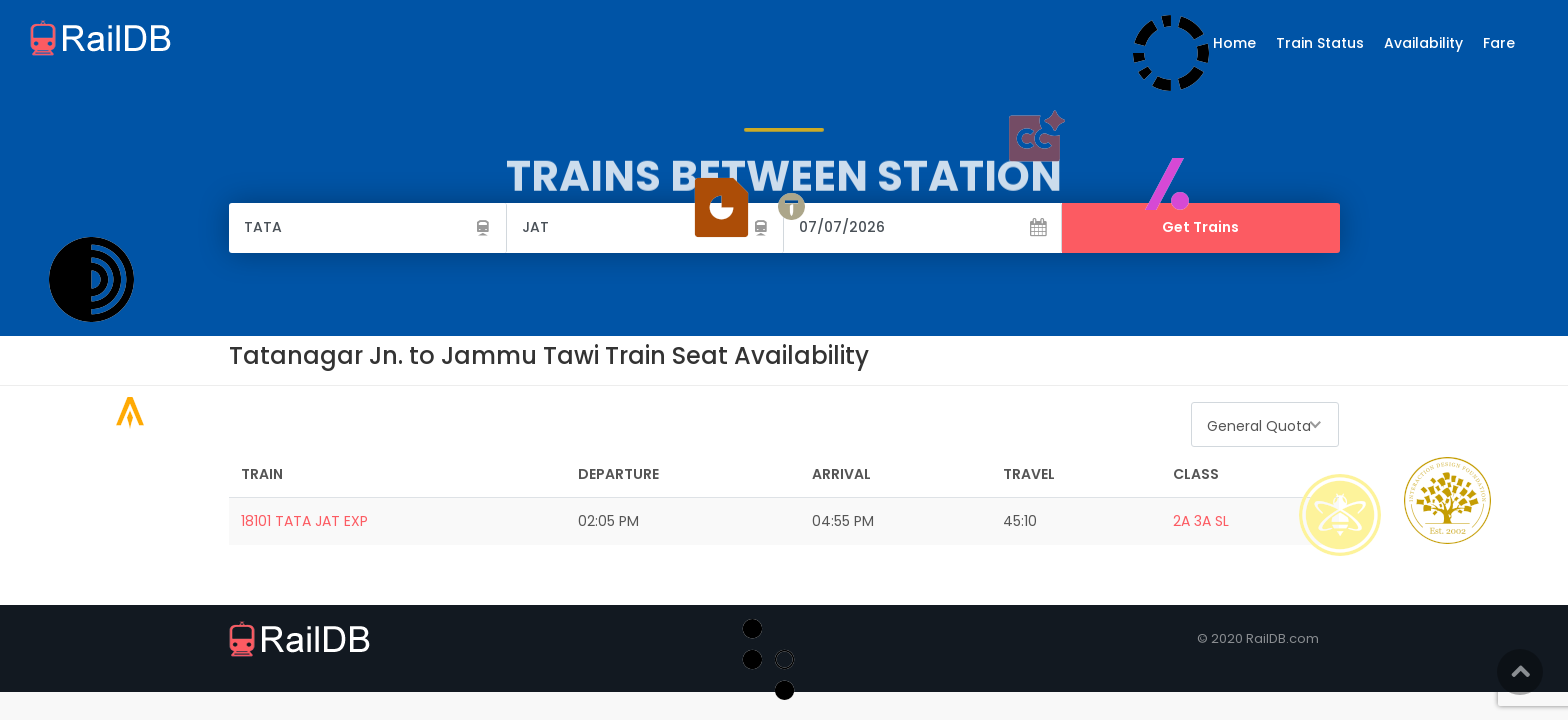 This screenshot has height=720, width=1568. I want to click on D-Wave Systems company logo, so click(768, 659).